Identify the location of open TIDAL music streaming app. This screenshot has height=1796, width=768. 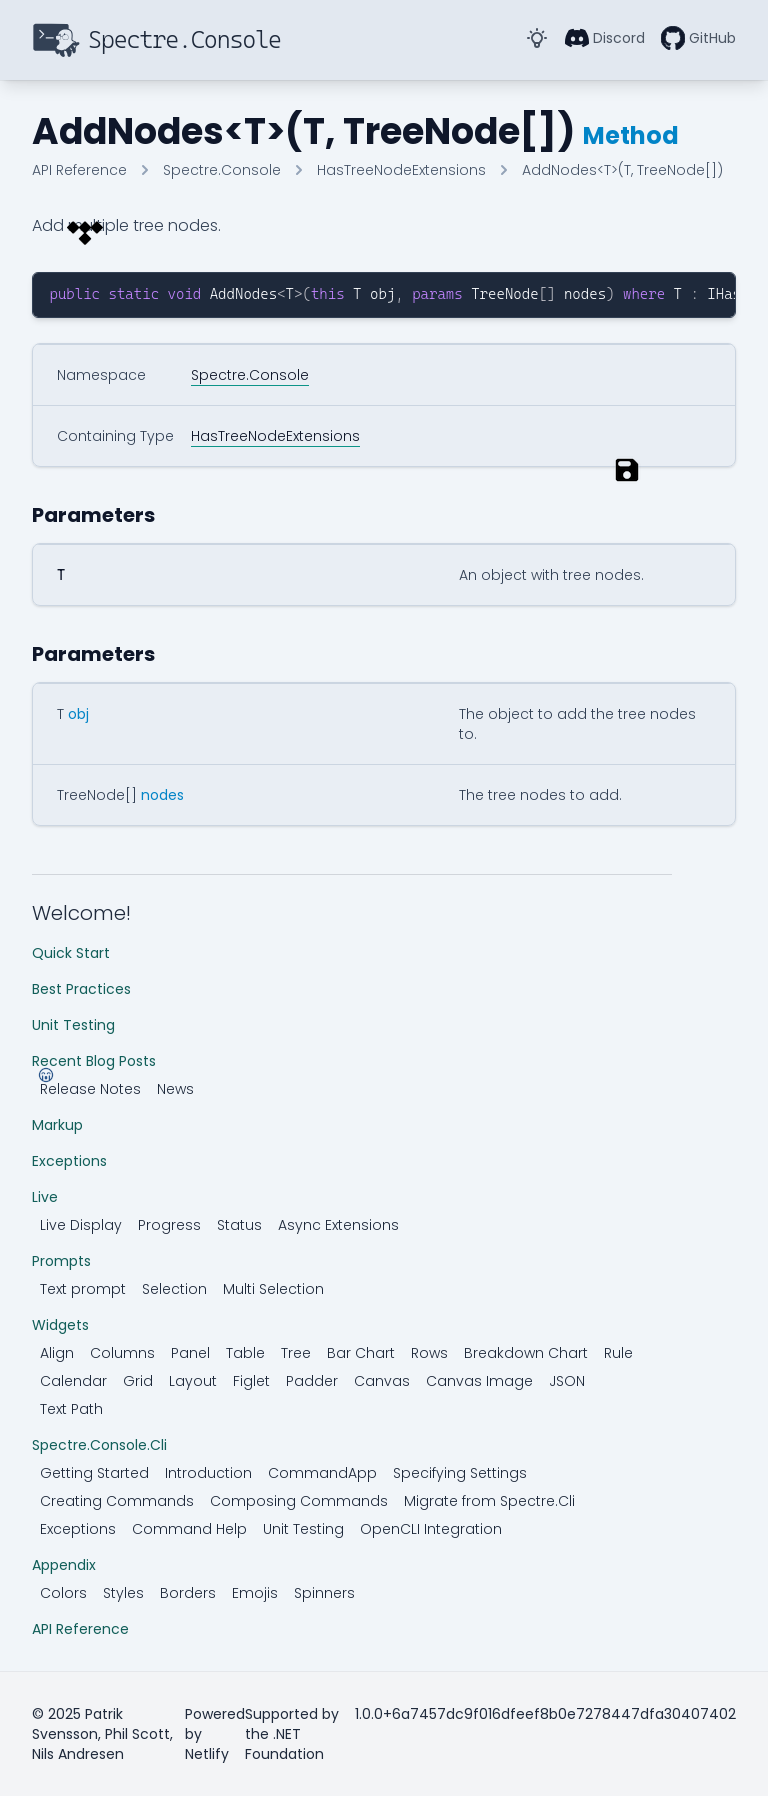
(85, 232).